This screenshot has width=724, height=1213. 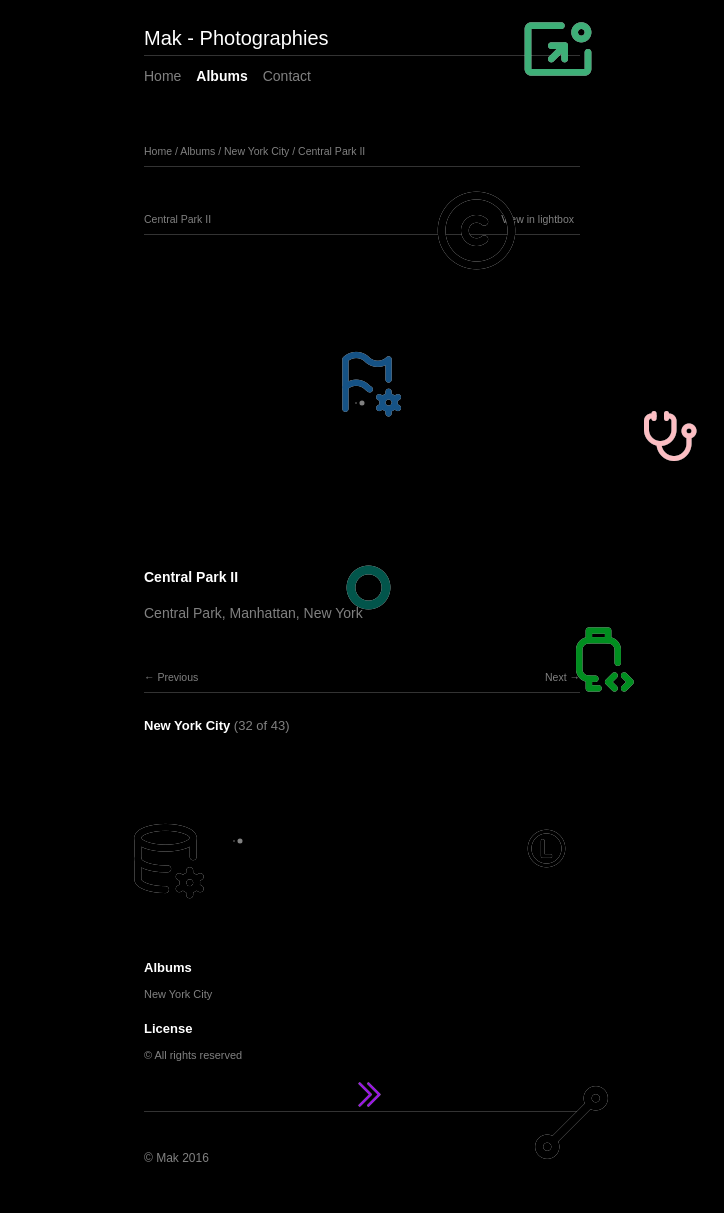 I want to click on configure database settings, so click(x=165, y=858).